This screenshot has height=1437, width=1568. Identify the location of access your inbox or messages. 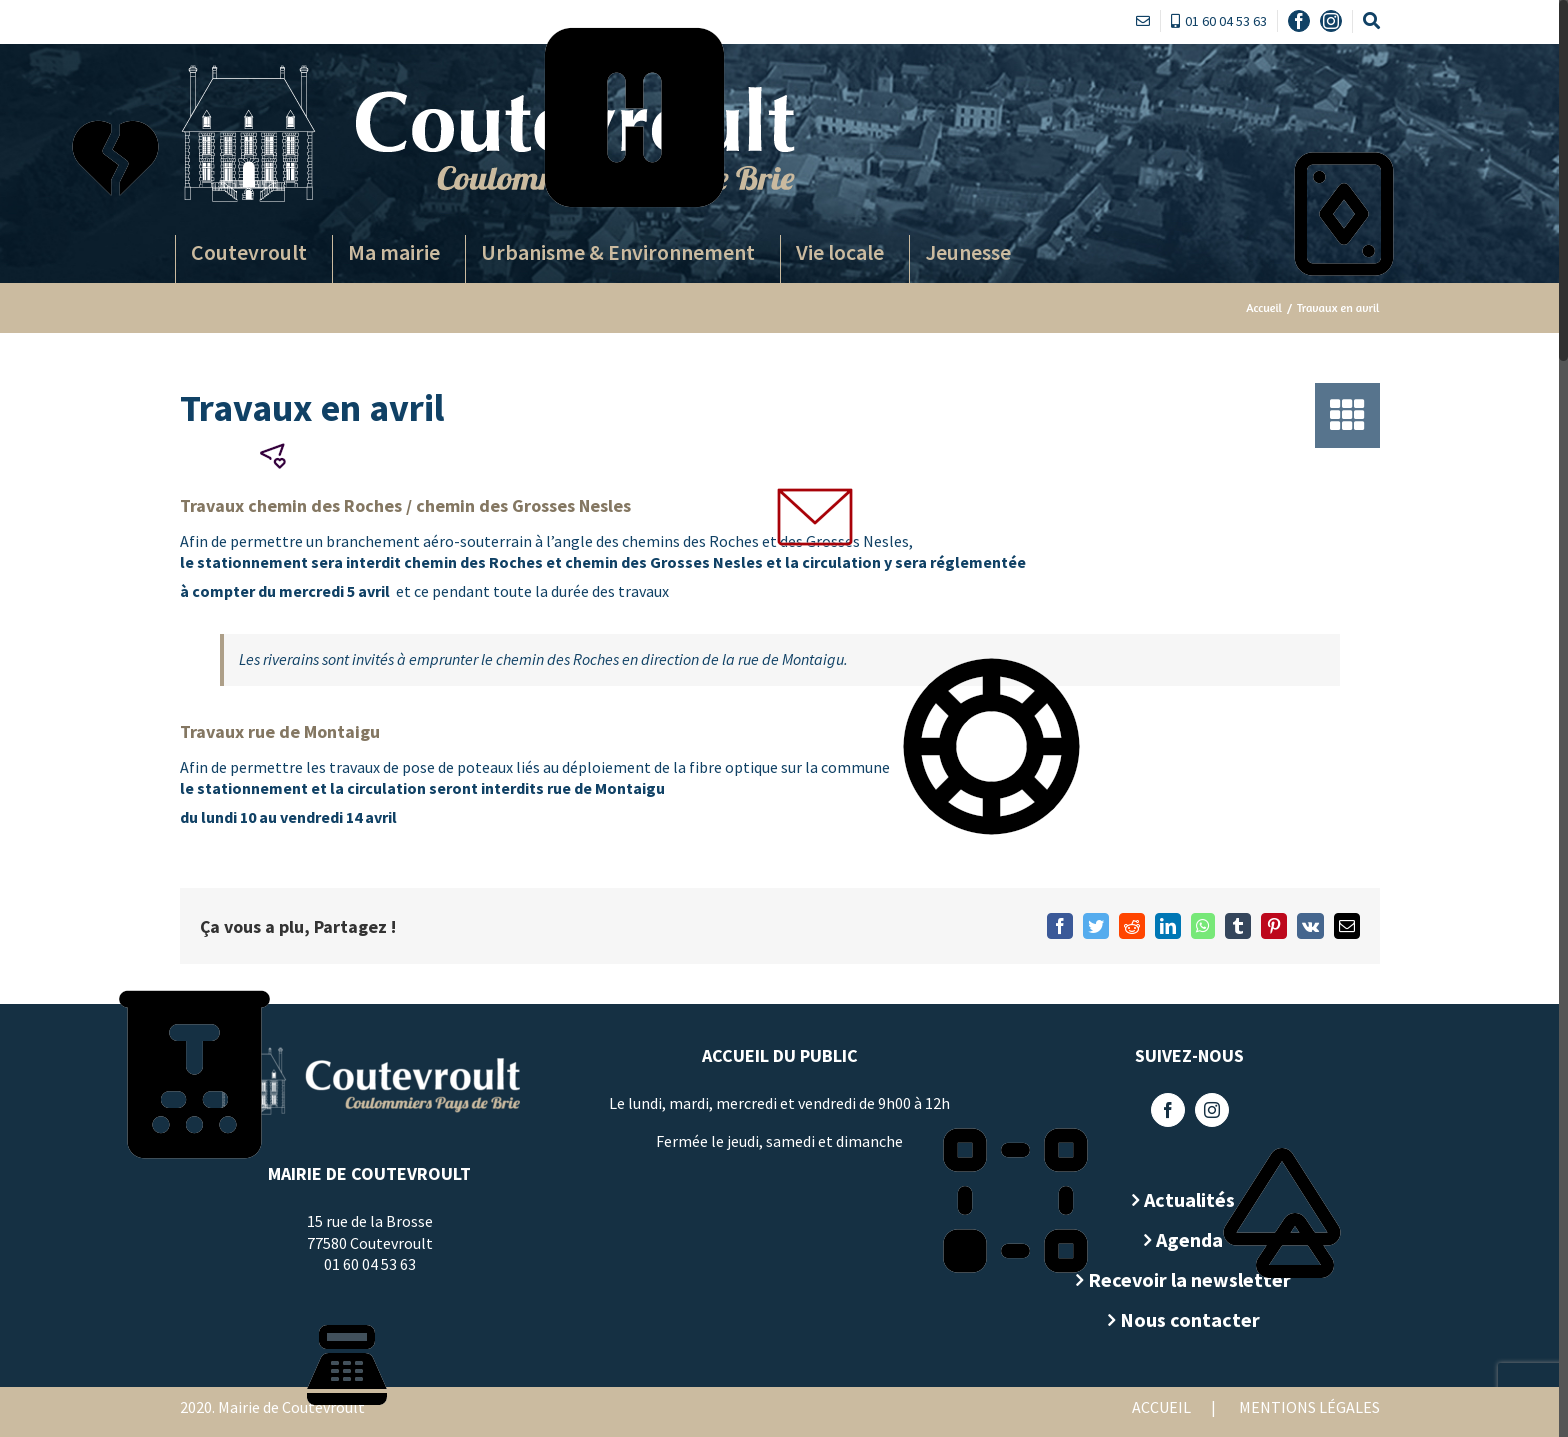
(815, 517).